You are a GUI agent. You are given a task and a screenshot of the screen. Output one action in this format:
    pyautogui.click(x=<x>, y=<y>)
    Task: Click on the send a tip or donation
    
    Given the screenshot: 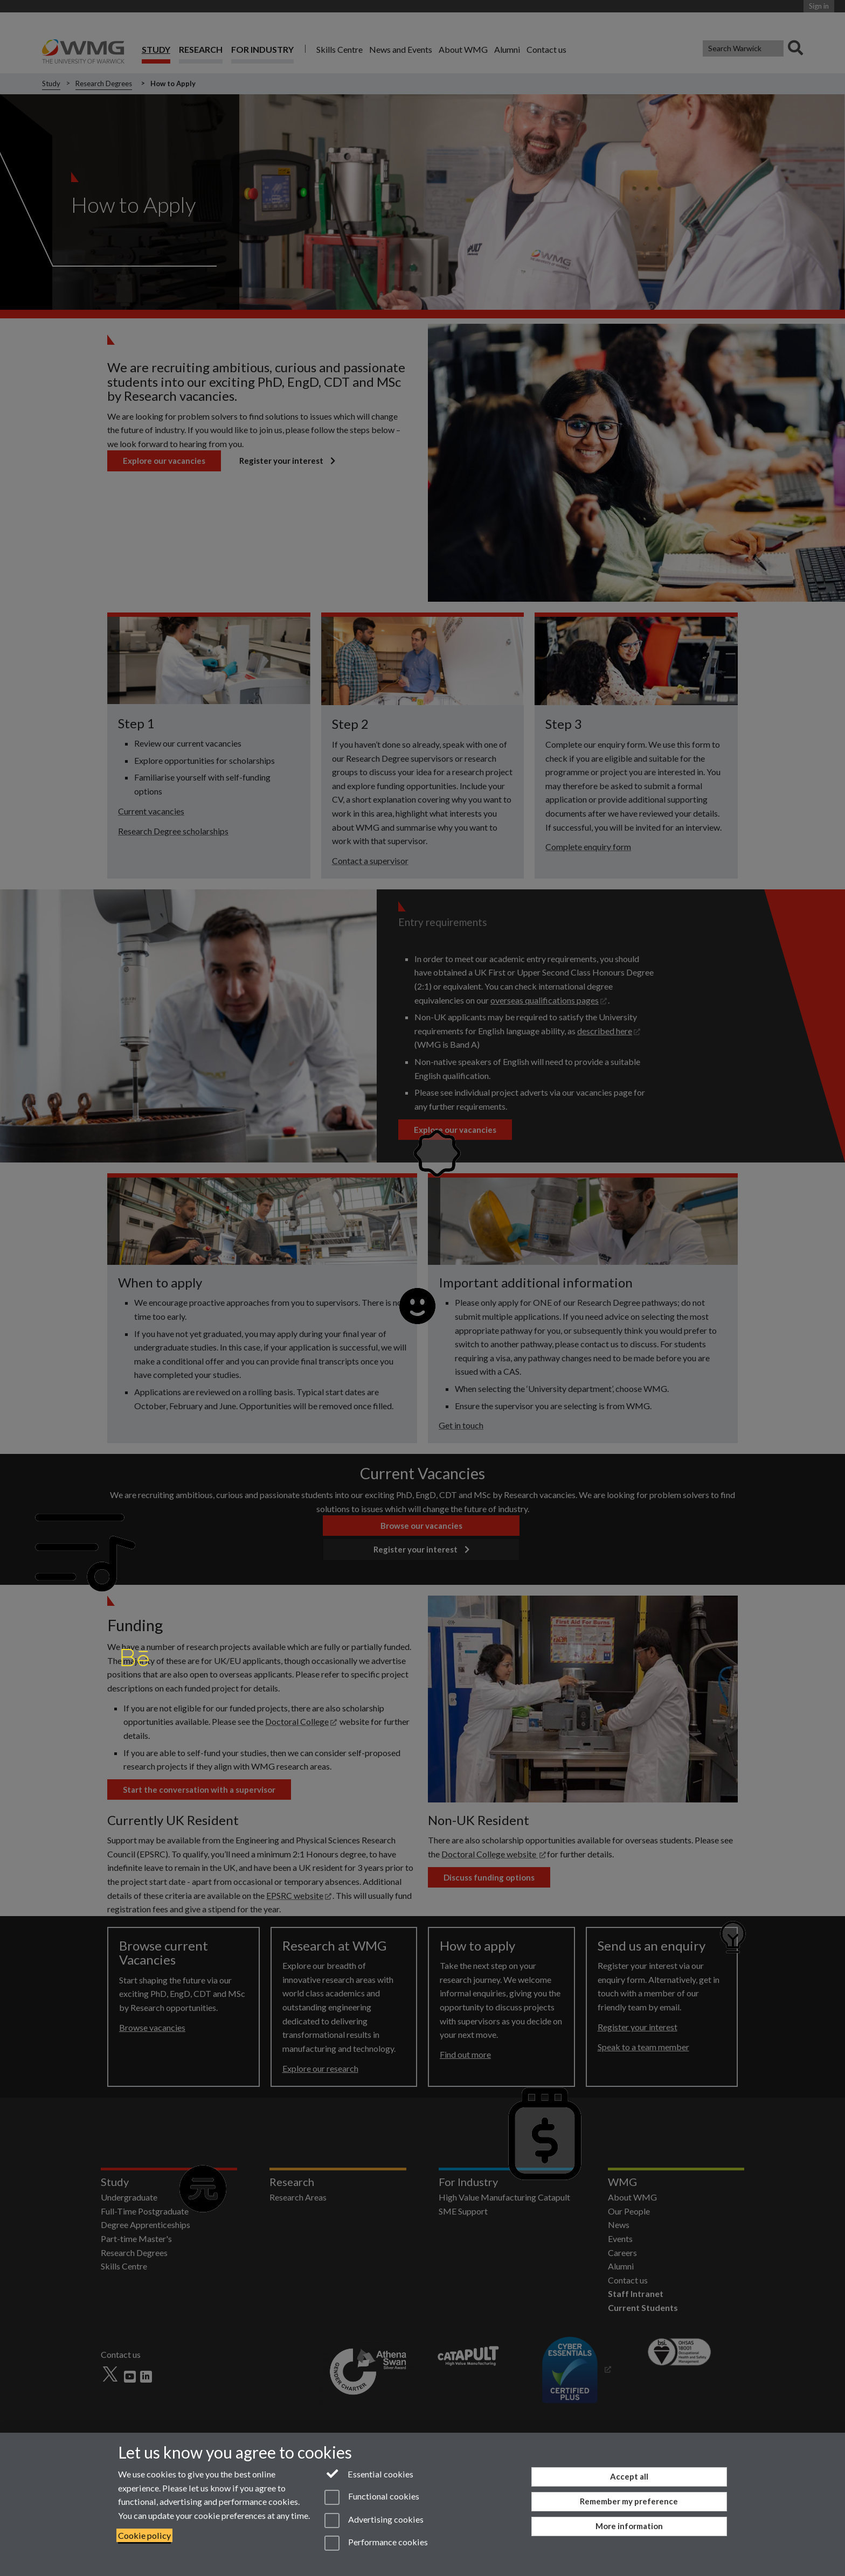 What is the action you would take?
    pyautogui.click(x=545, y=2134)
    